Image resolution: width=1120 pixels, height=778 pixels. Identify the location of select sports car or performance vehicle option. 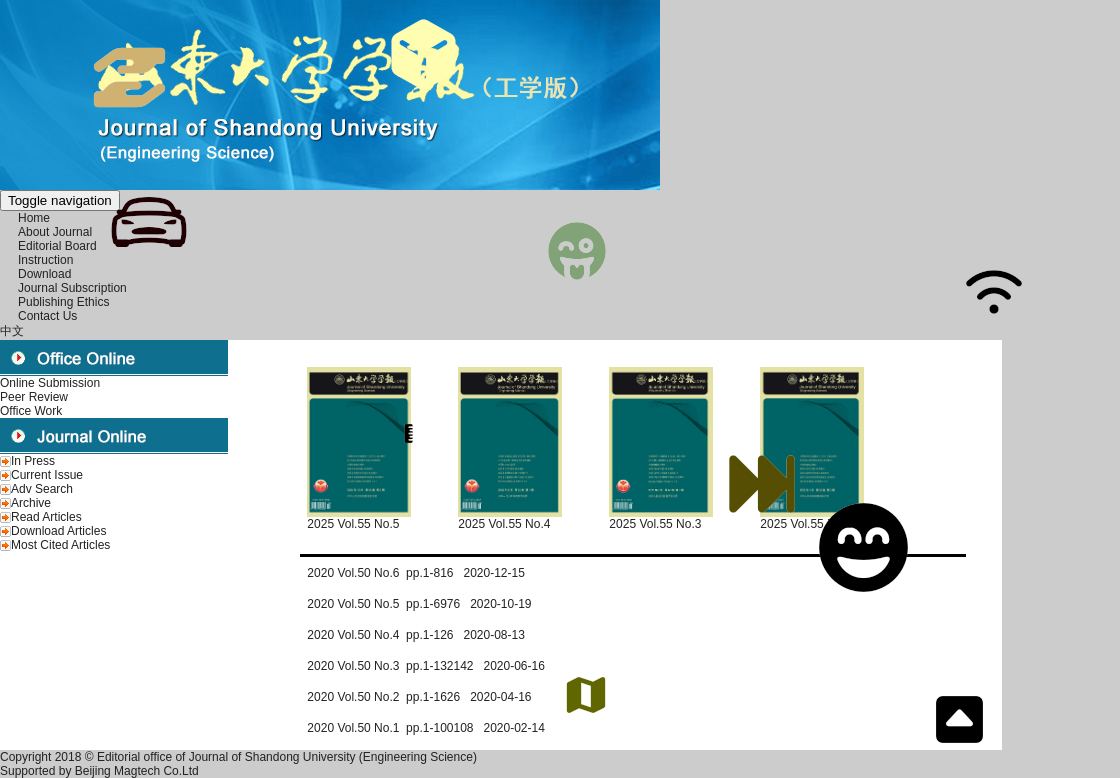
(149, 222).